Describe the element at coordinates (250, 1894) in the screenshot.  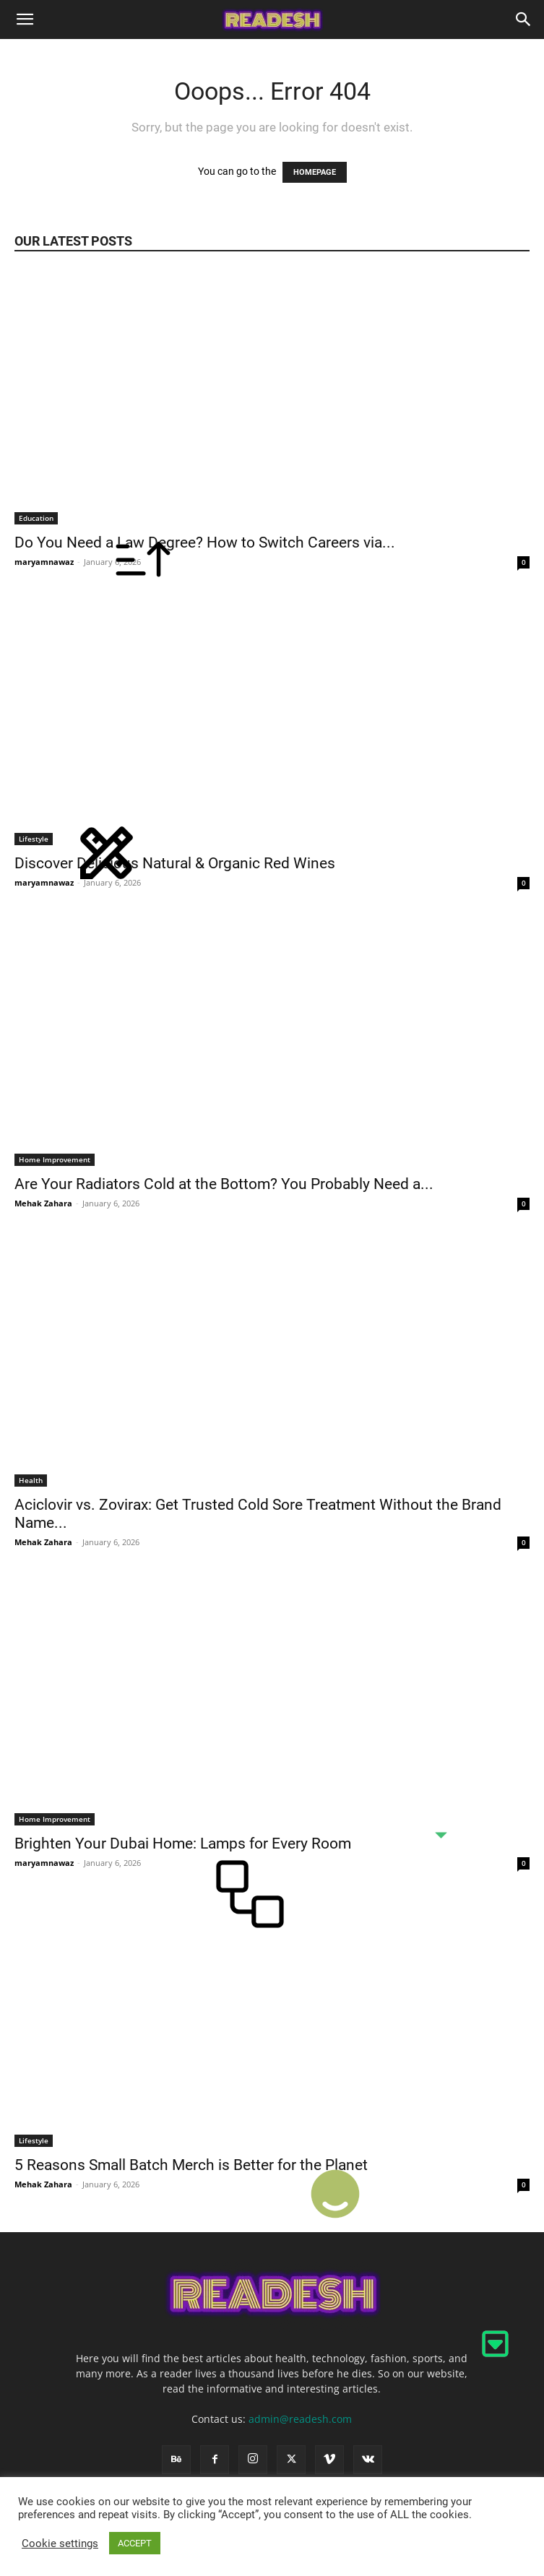
I see `view or manage automated workflows` at that location.